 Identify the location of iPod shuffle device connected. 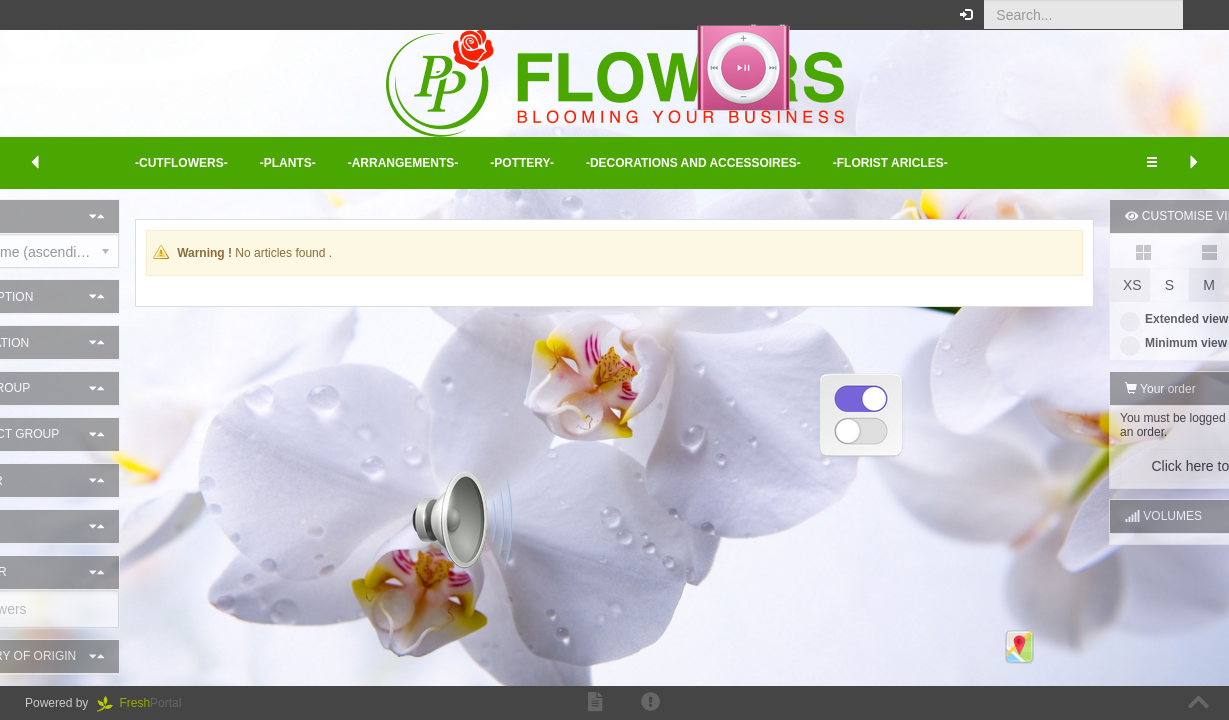
(743, 67).